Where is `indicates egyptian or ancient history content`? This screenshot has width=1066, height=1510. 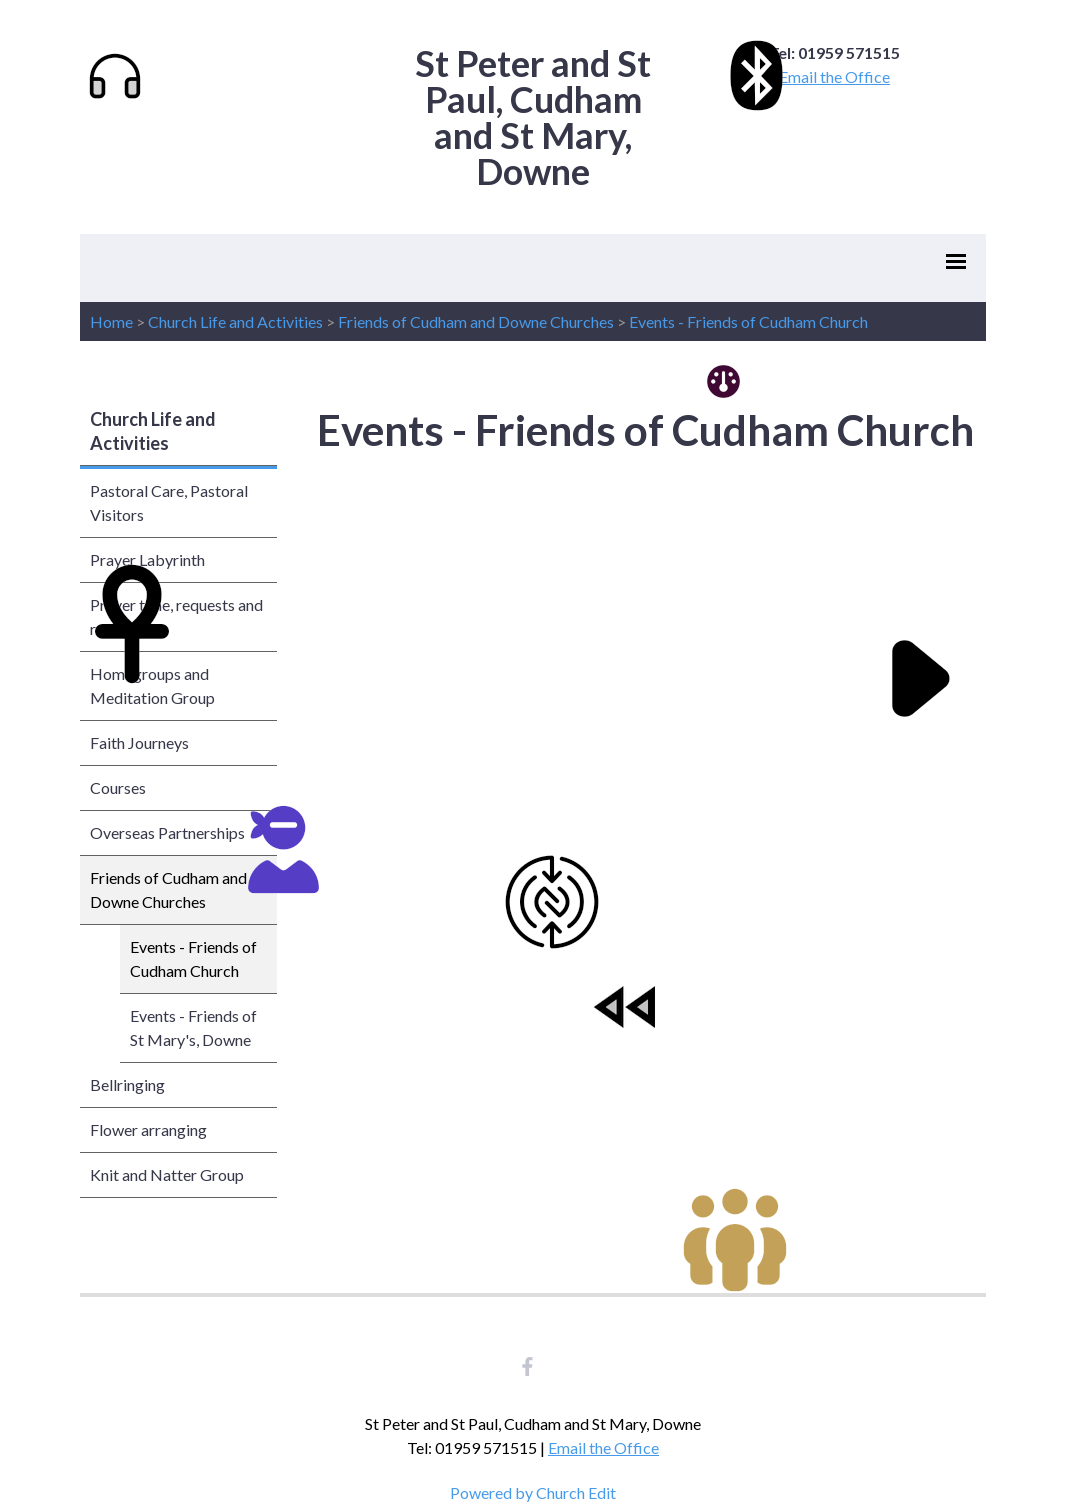 indicates egyptian or ancient history content is located at coordinates (132, 624).